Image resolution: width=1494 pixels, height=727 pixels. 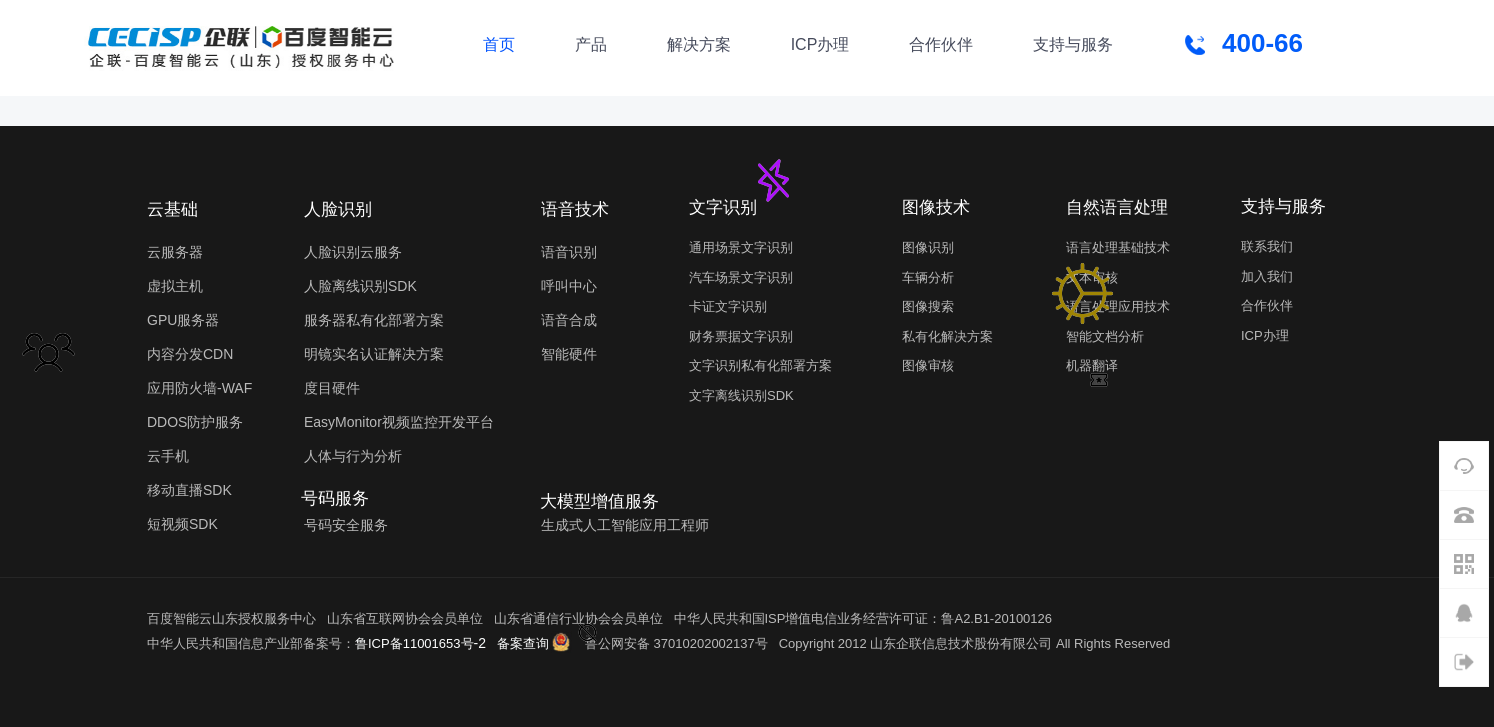 I want to click on access settings or preferences, so click(x=1082, y=293).